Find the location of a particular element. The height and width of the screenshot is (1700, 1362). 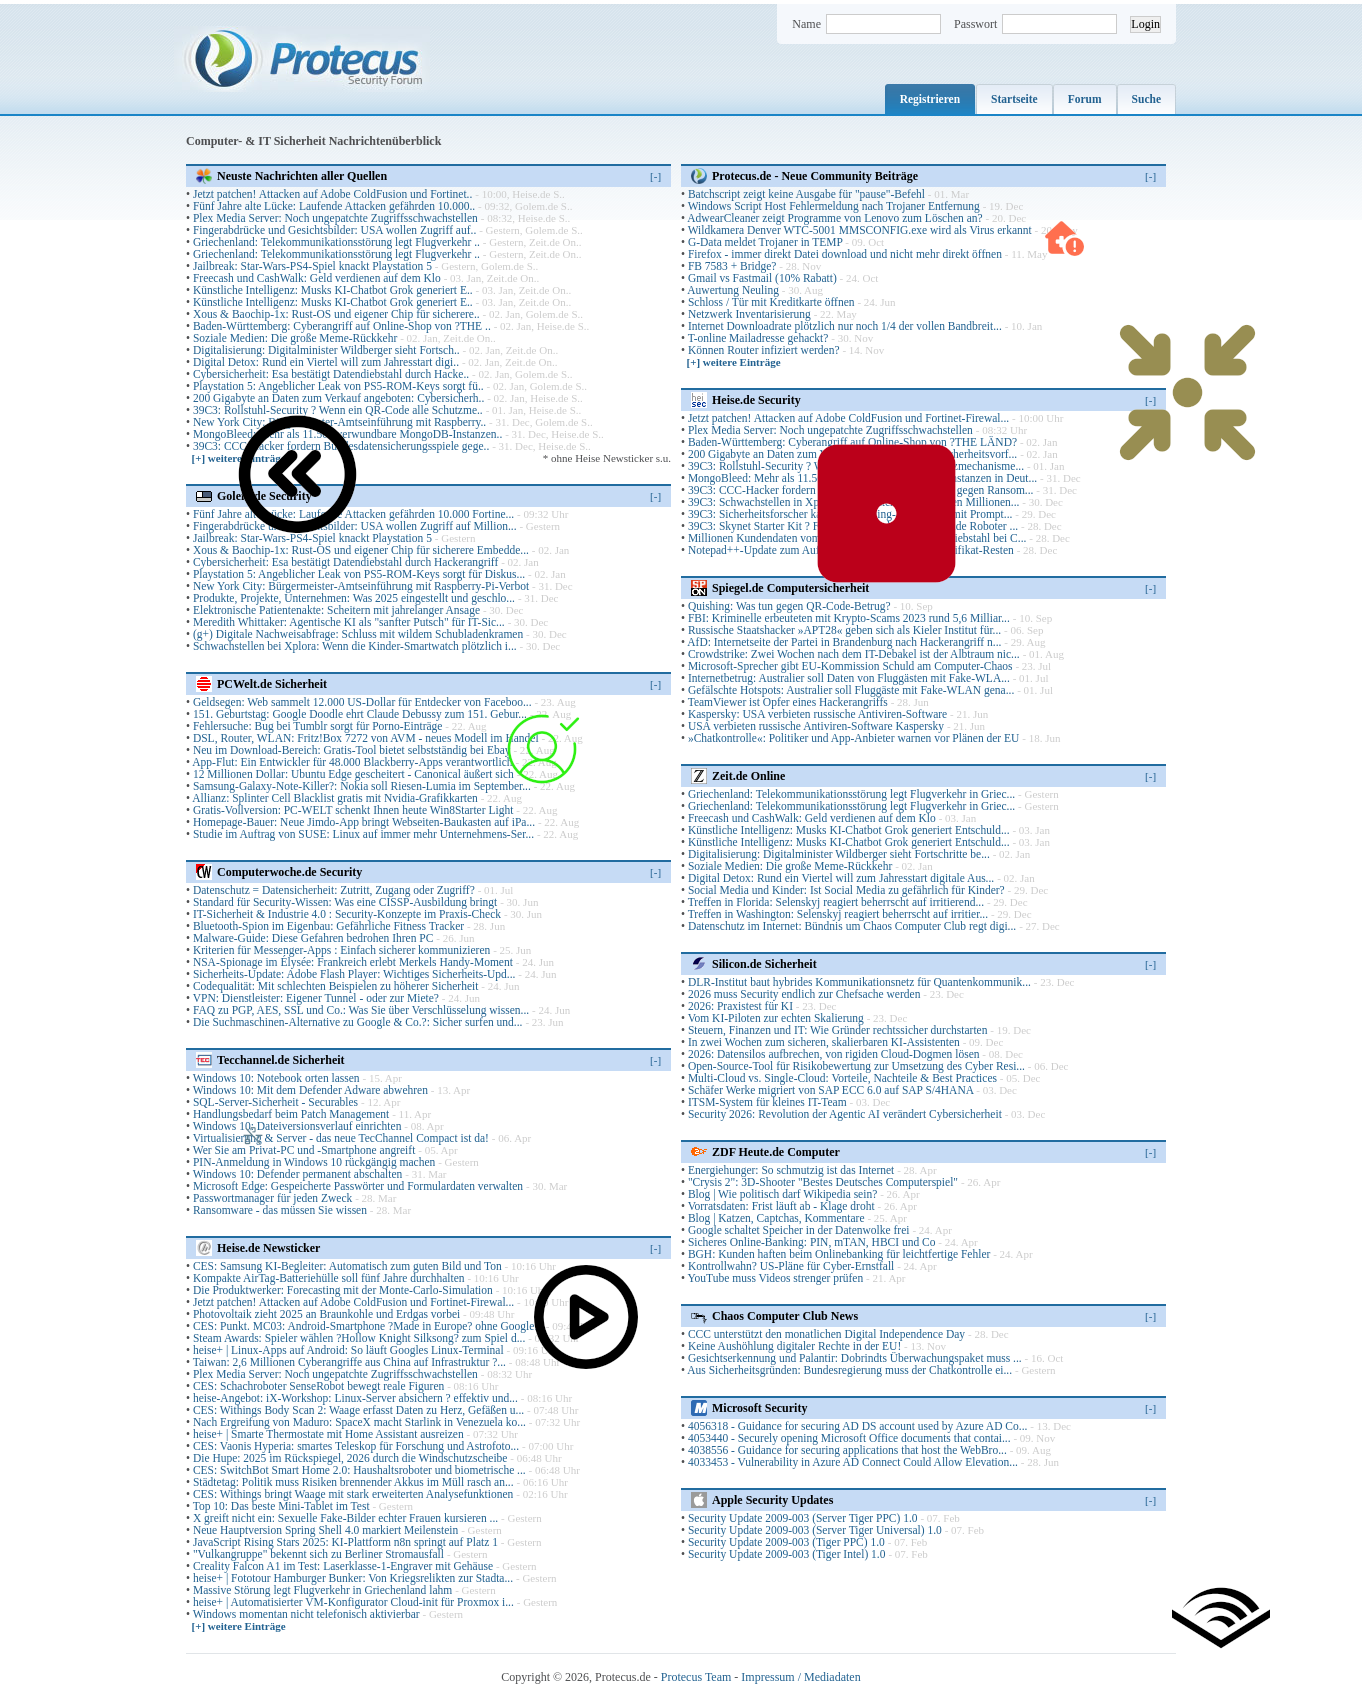

open the Audible app is located at coordinates (1221, 1618).